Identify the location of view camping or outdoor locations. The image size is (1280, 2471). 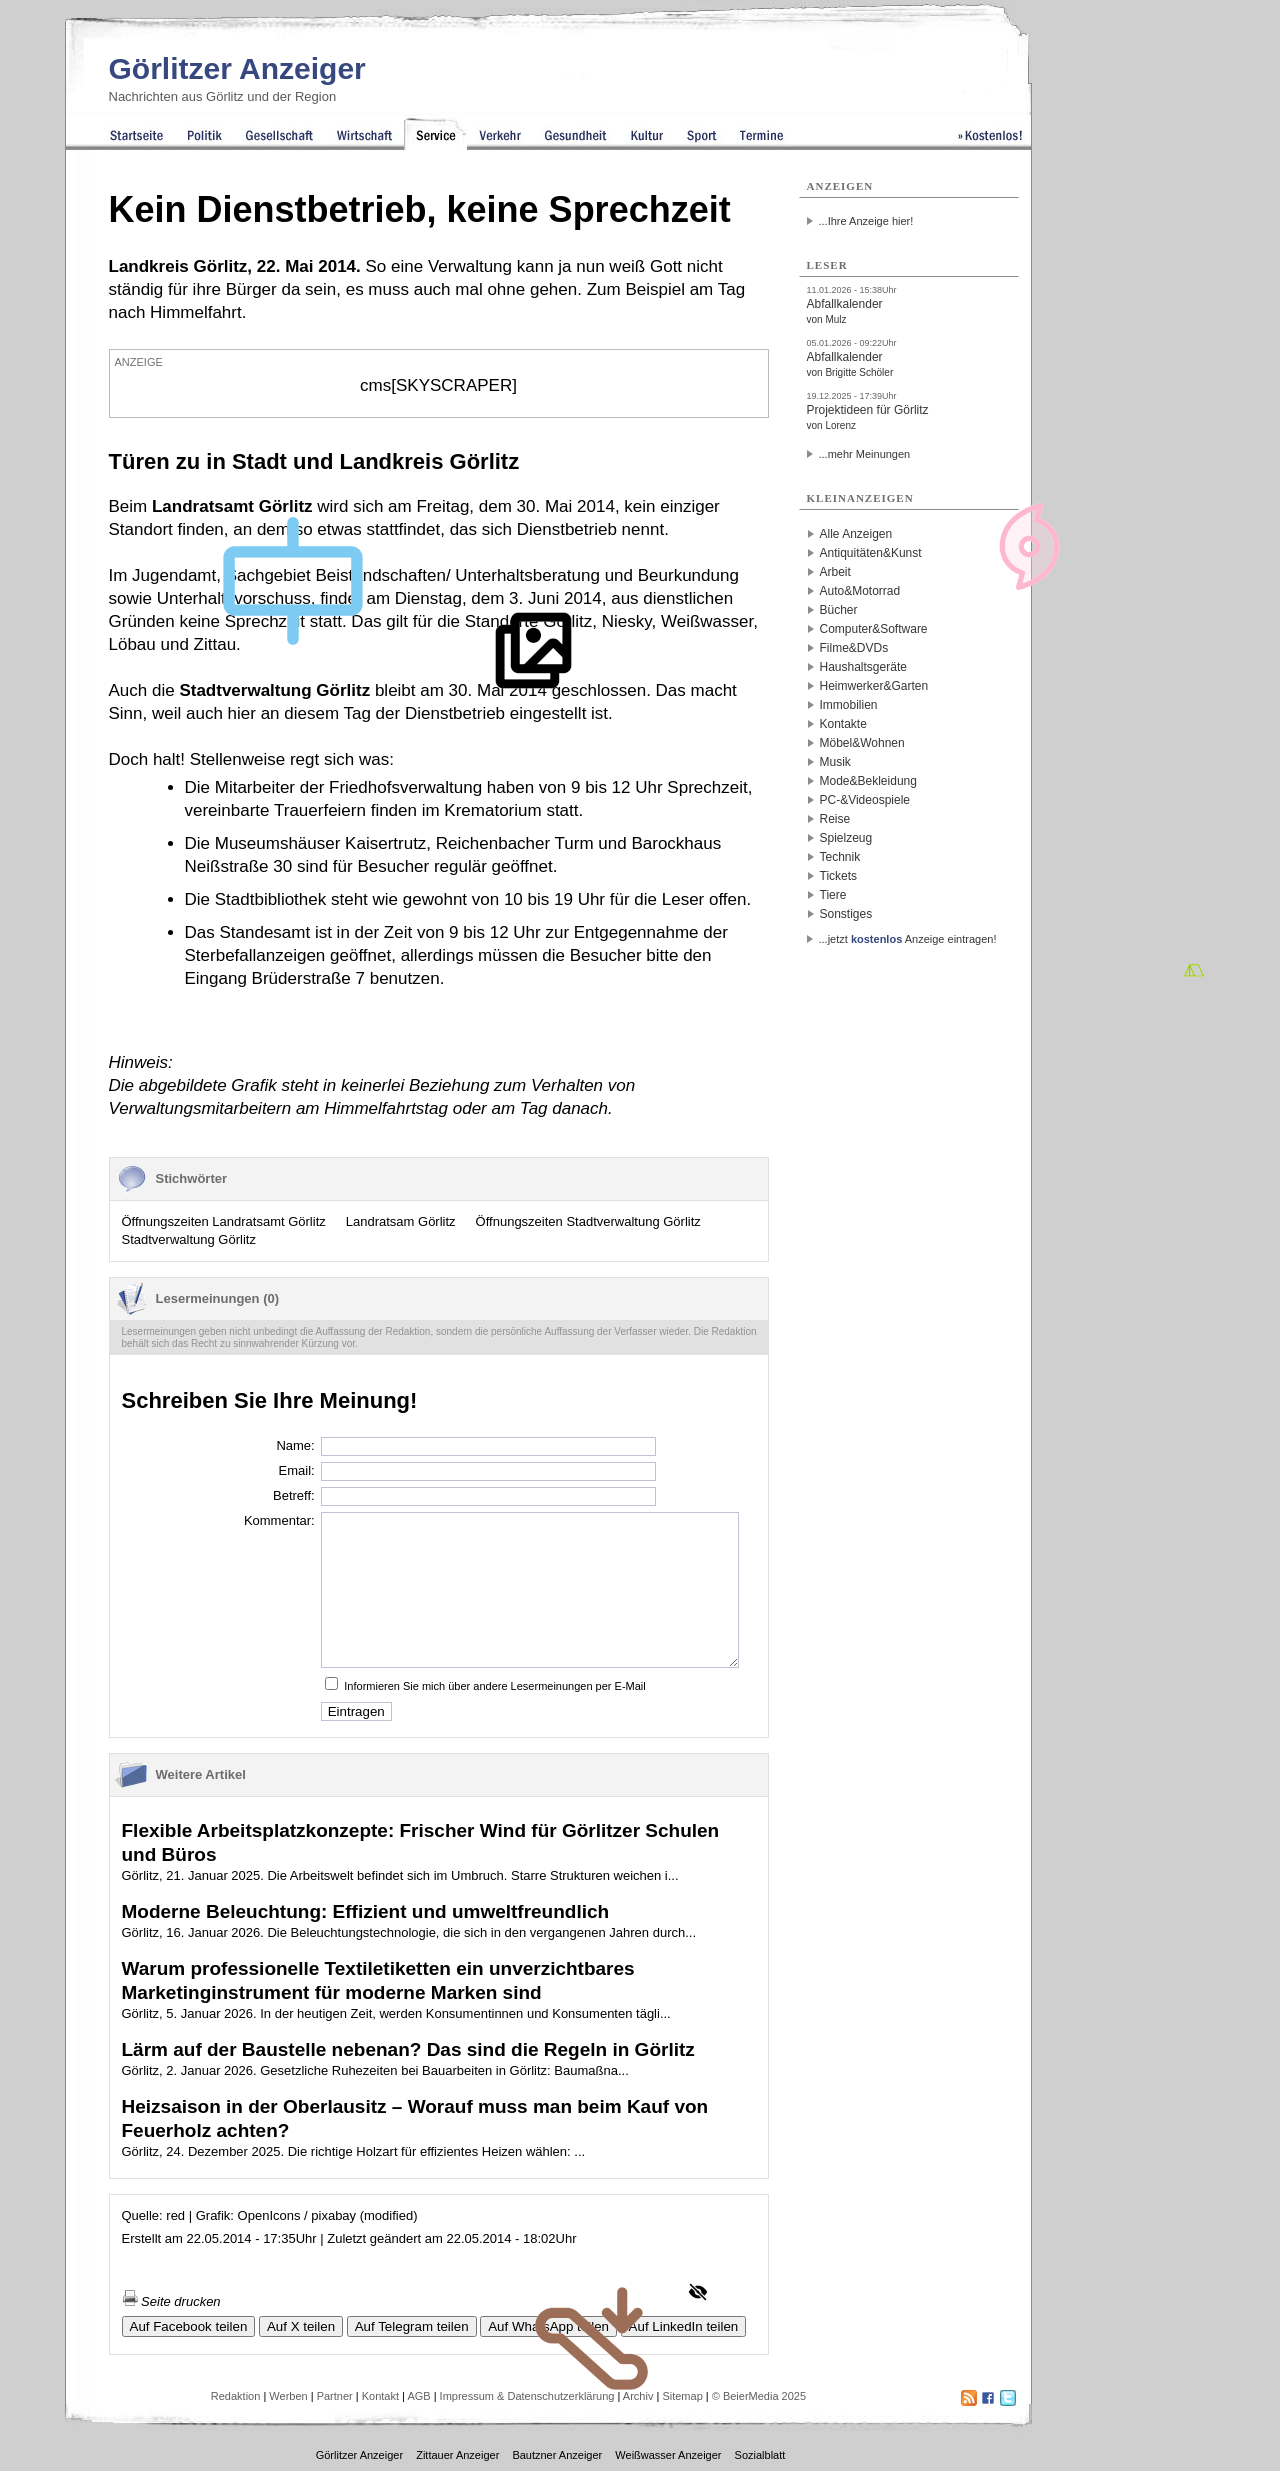
(1194, 971).